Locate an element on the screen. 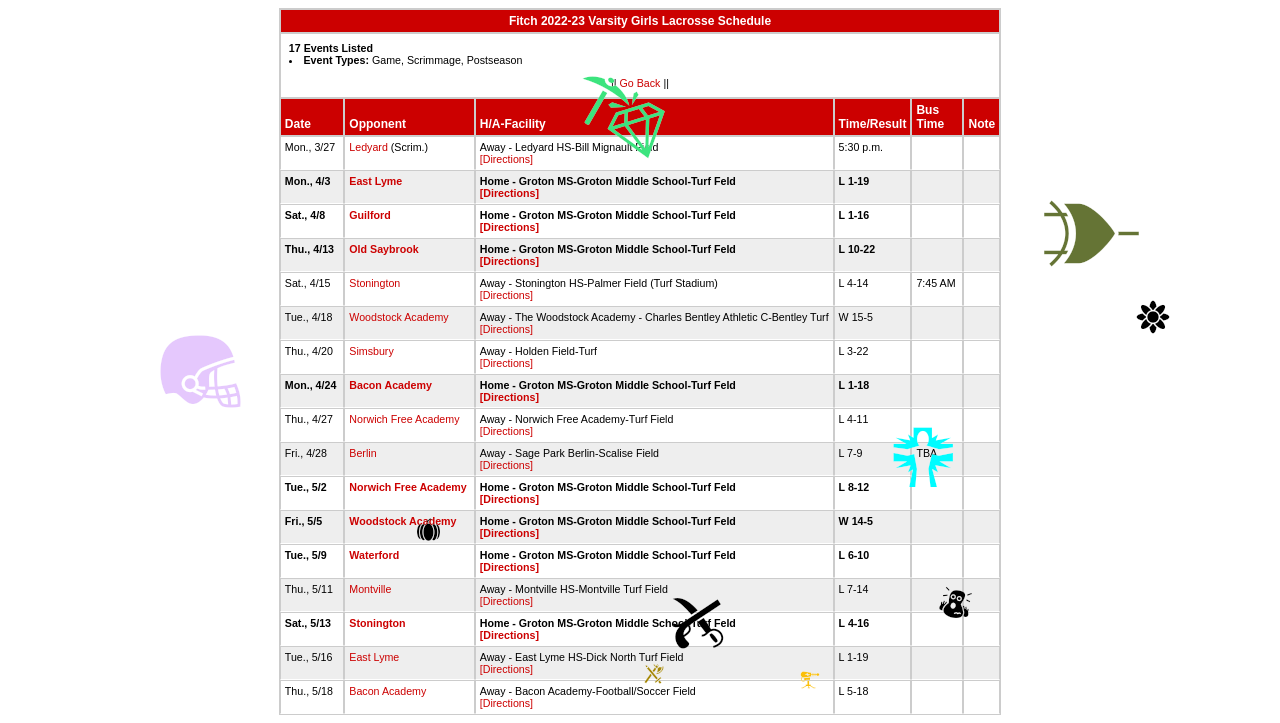  indicates player has an active power-up or buff is located at coordinates (923, 457).